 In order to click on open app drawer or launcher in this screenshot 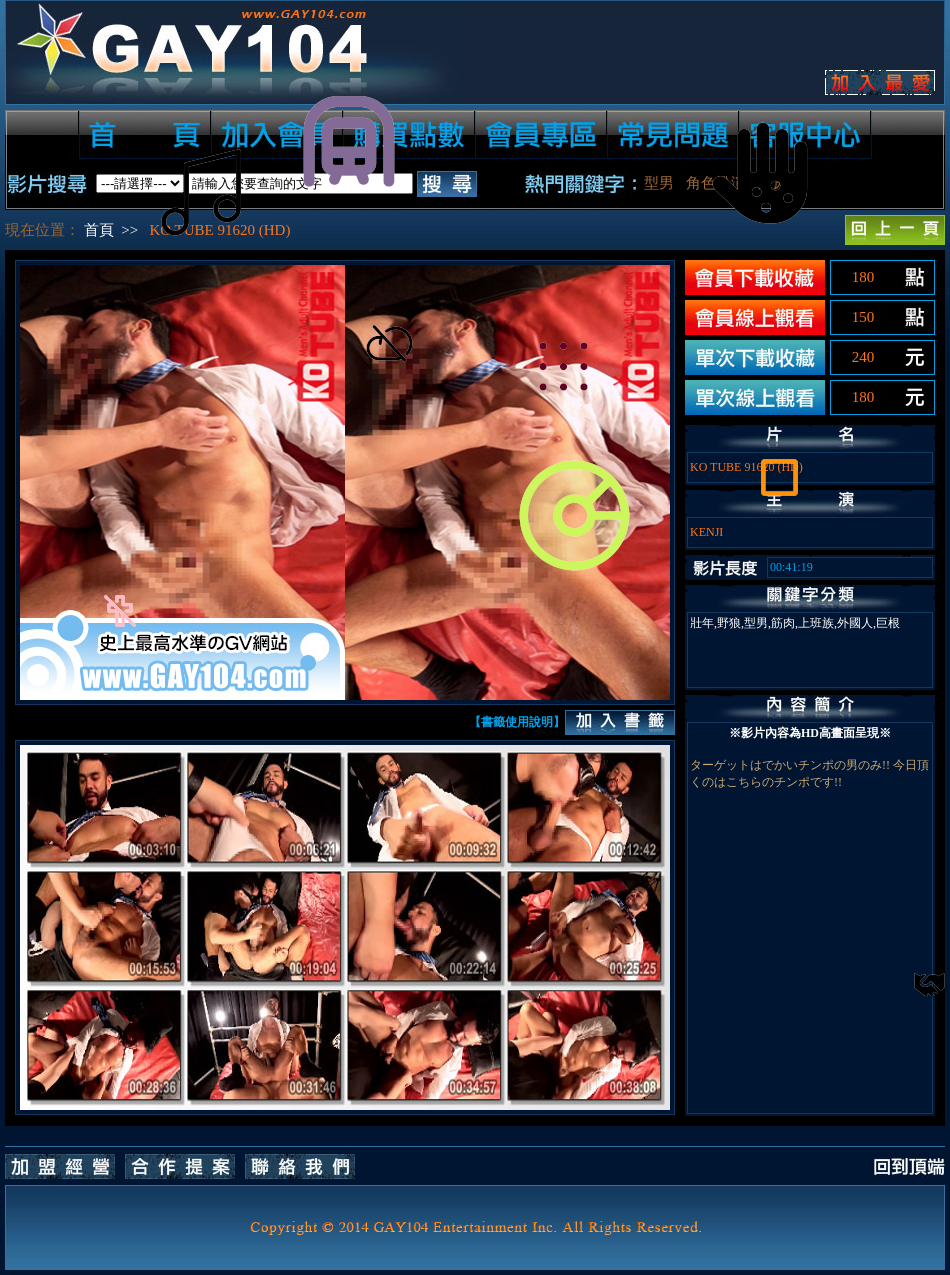, I will do `click(563, 366)`.